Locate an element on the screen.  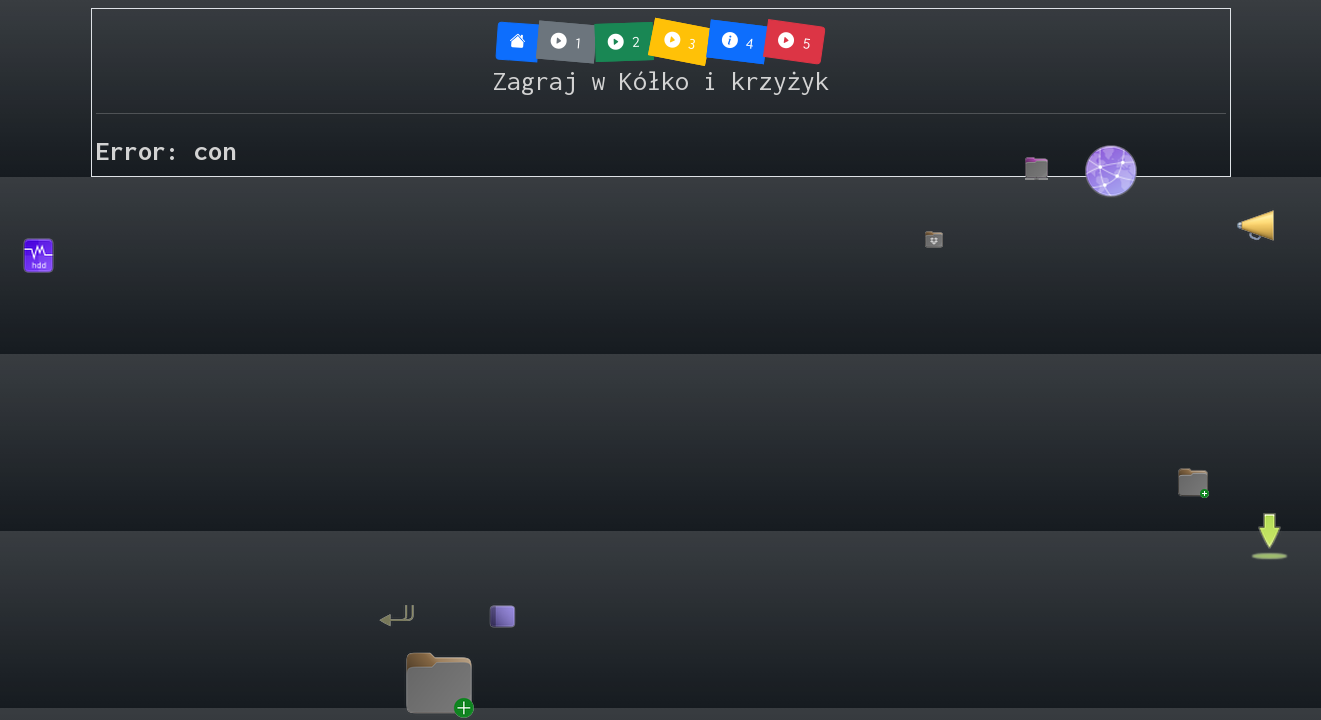
access remote or network folder is located at coordinates (1036, 168).